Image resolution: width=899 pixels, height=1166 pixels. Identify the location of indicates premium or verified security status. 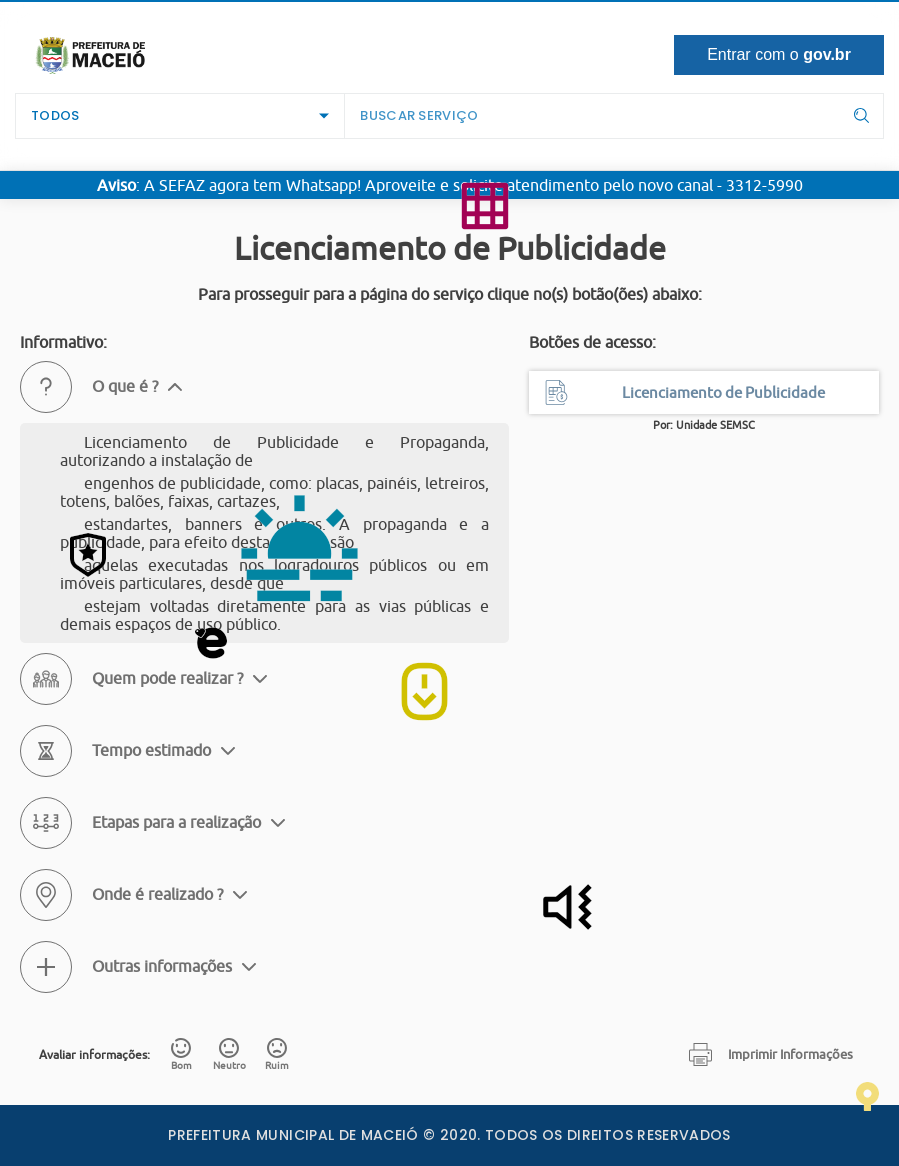
(88, 555).